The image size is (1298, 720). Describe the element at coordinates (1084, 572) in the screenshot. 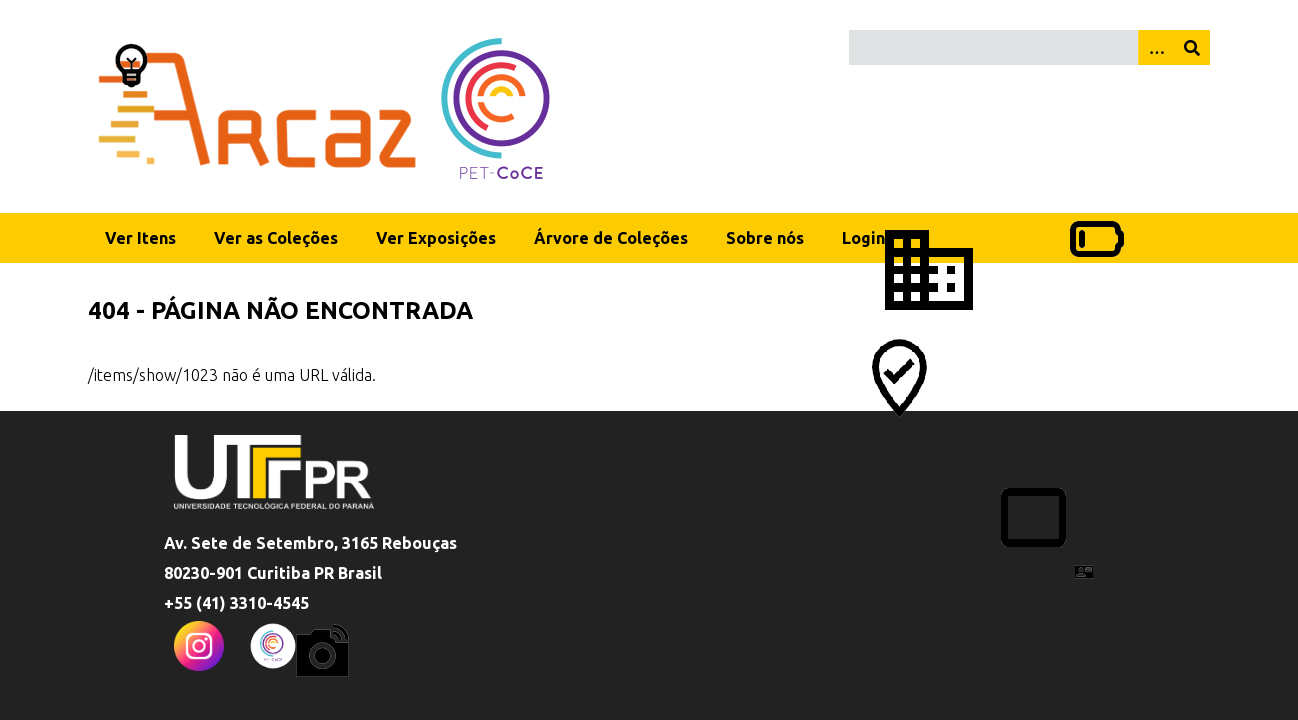

I see `view contact email information` at that location.